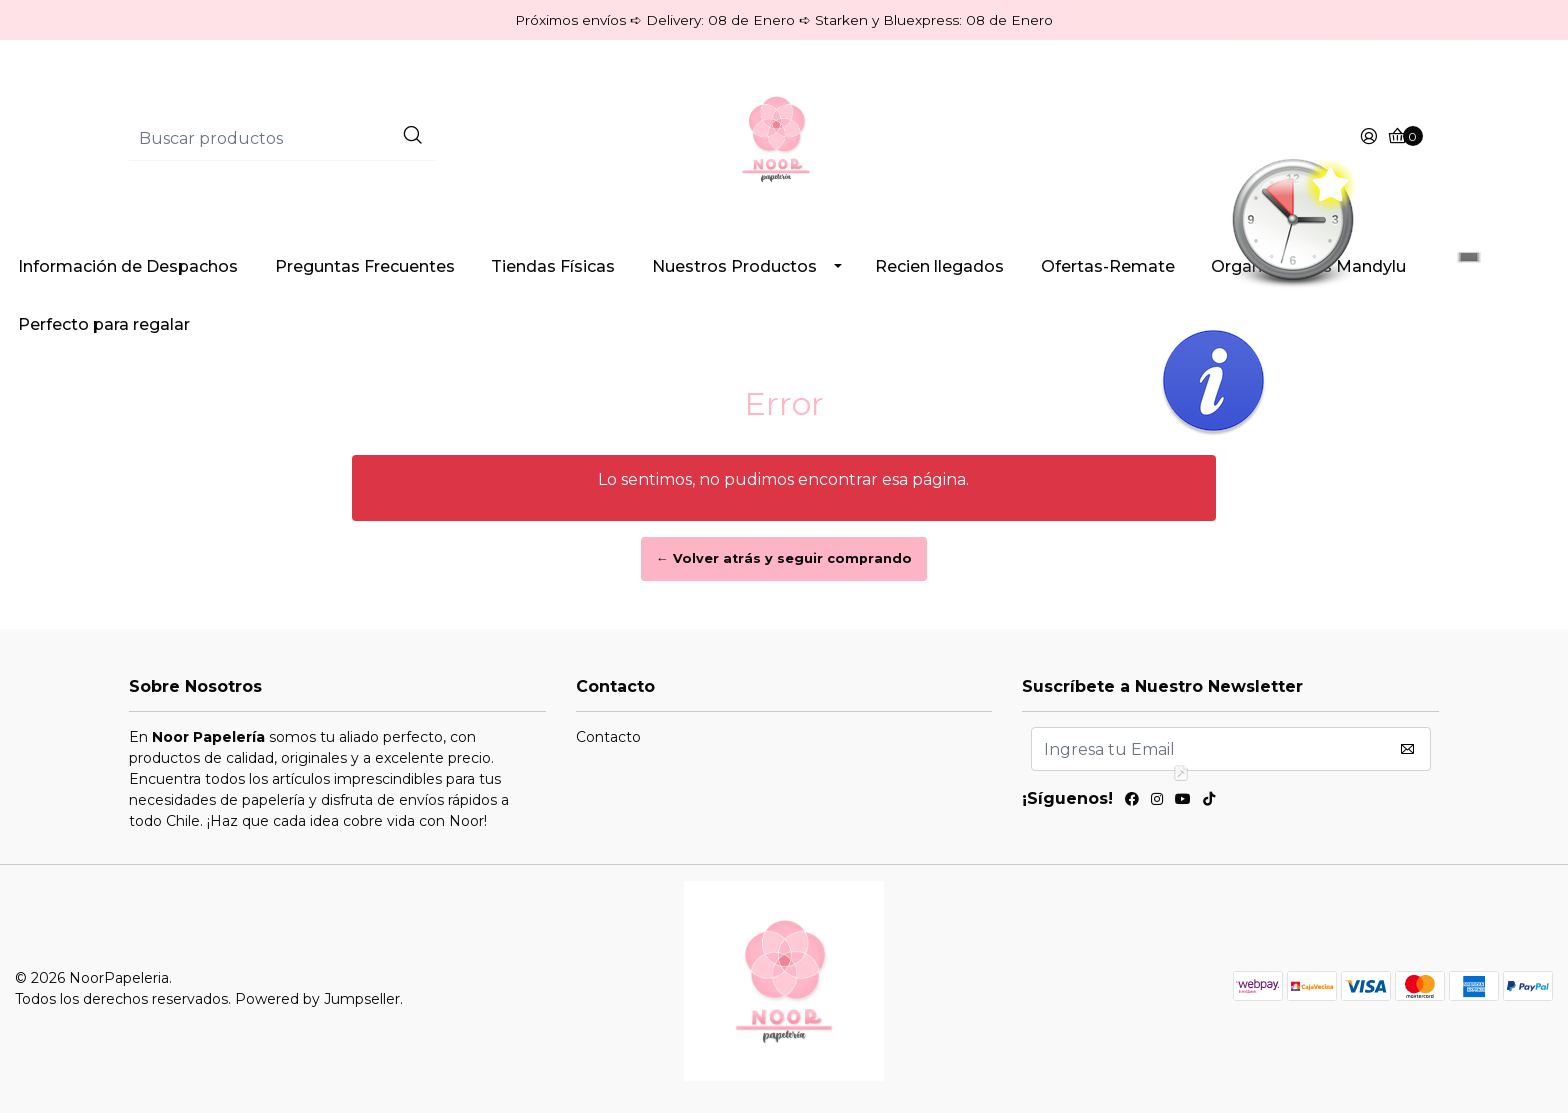 This screenshot has height=1113, width=1568. I want to click on create a new calendar appointment, so click(1295, 219).